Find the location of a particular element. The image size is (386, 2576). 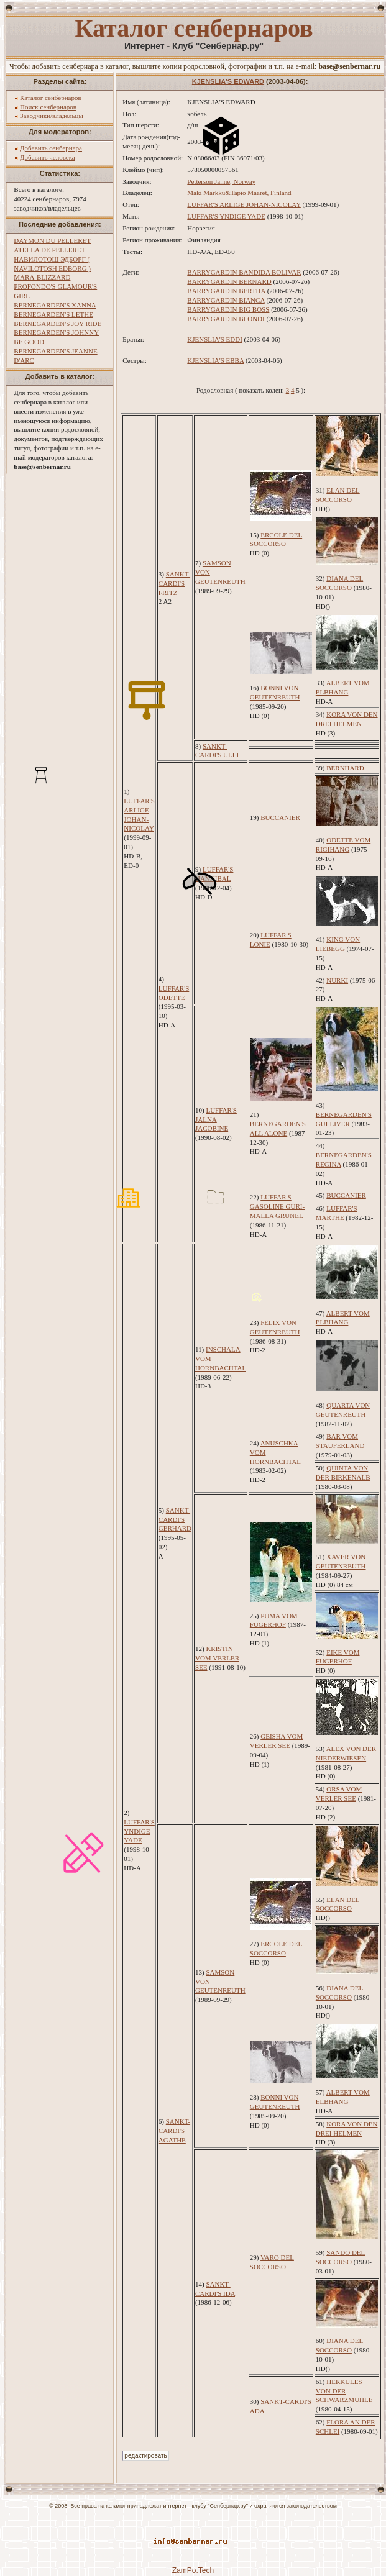

empty or placeholder folder is located at coordinates (216, 1196).